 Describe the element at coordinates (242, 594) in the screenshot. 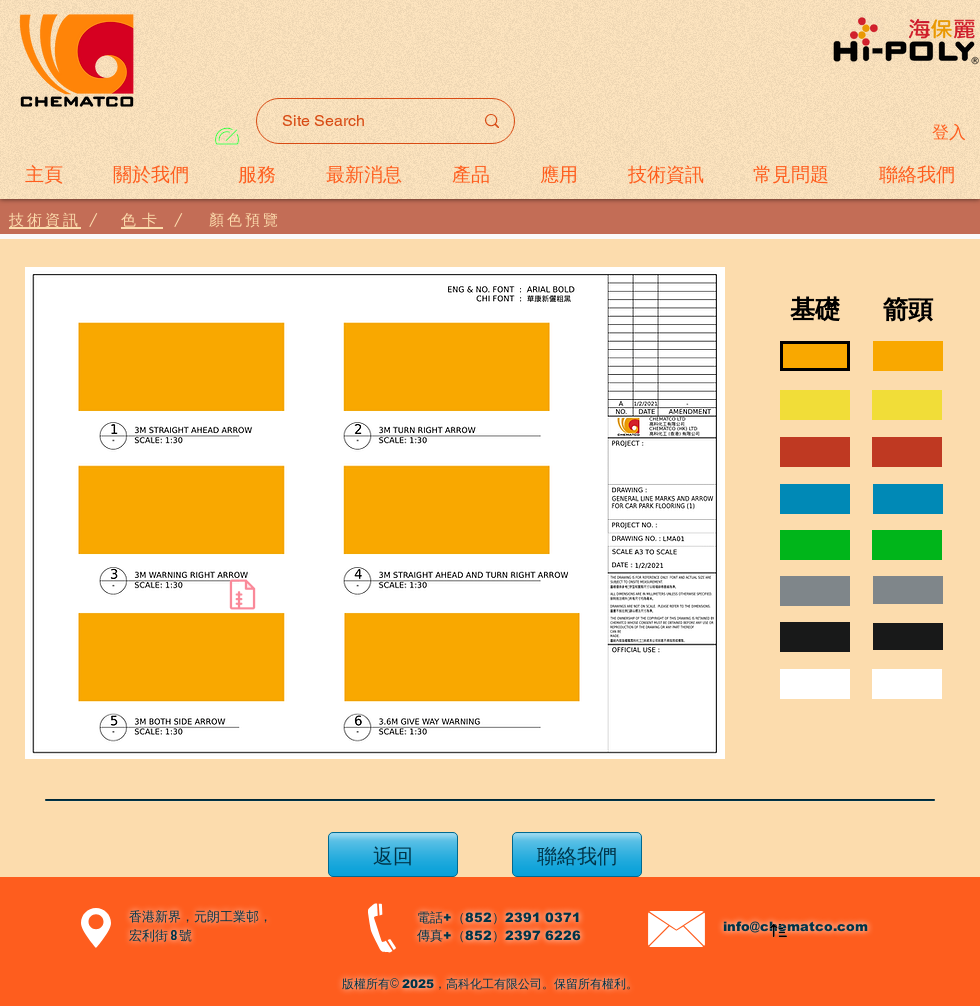

I see `access compressed or archived files` at that location.